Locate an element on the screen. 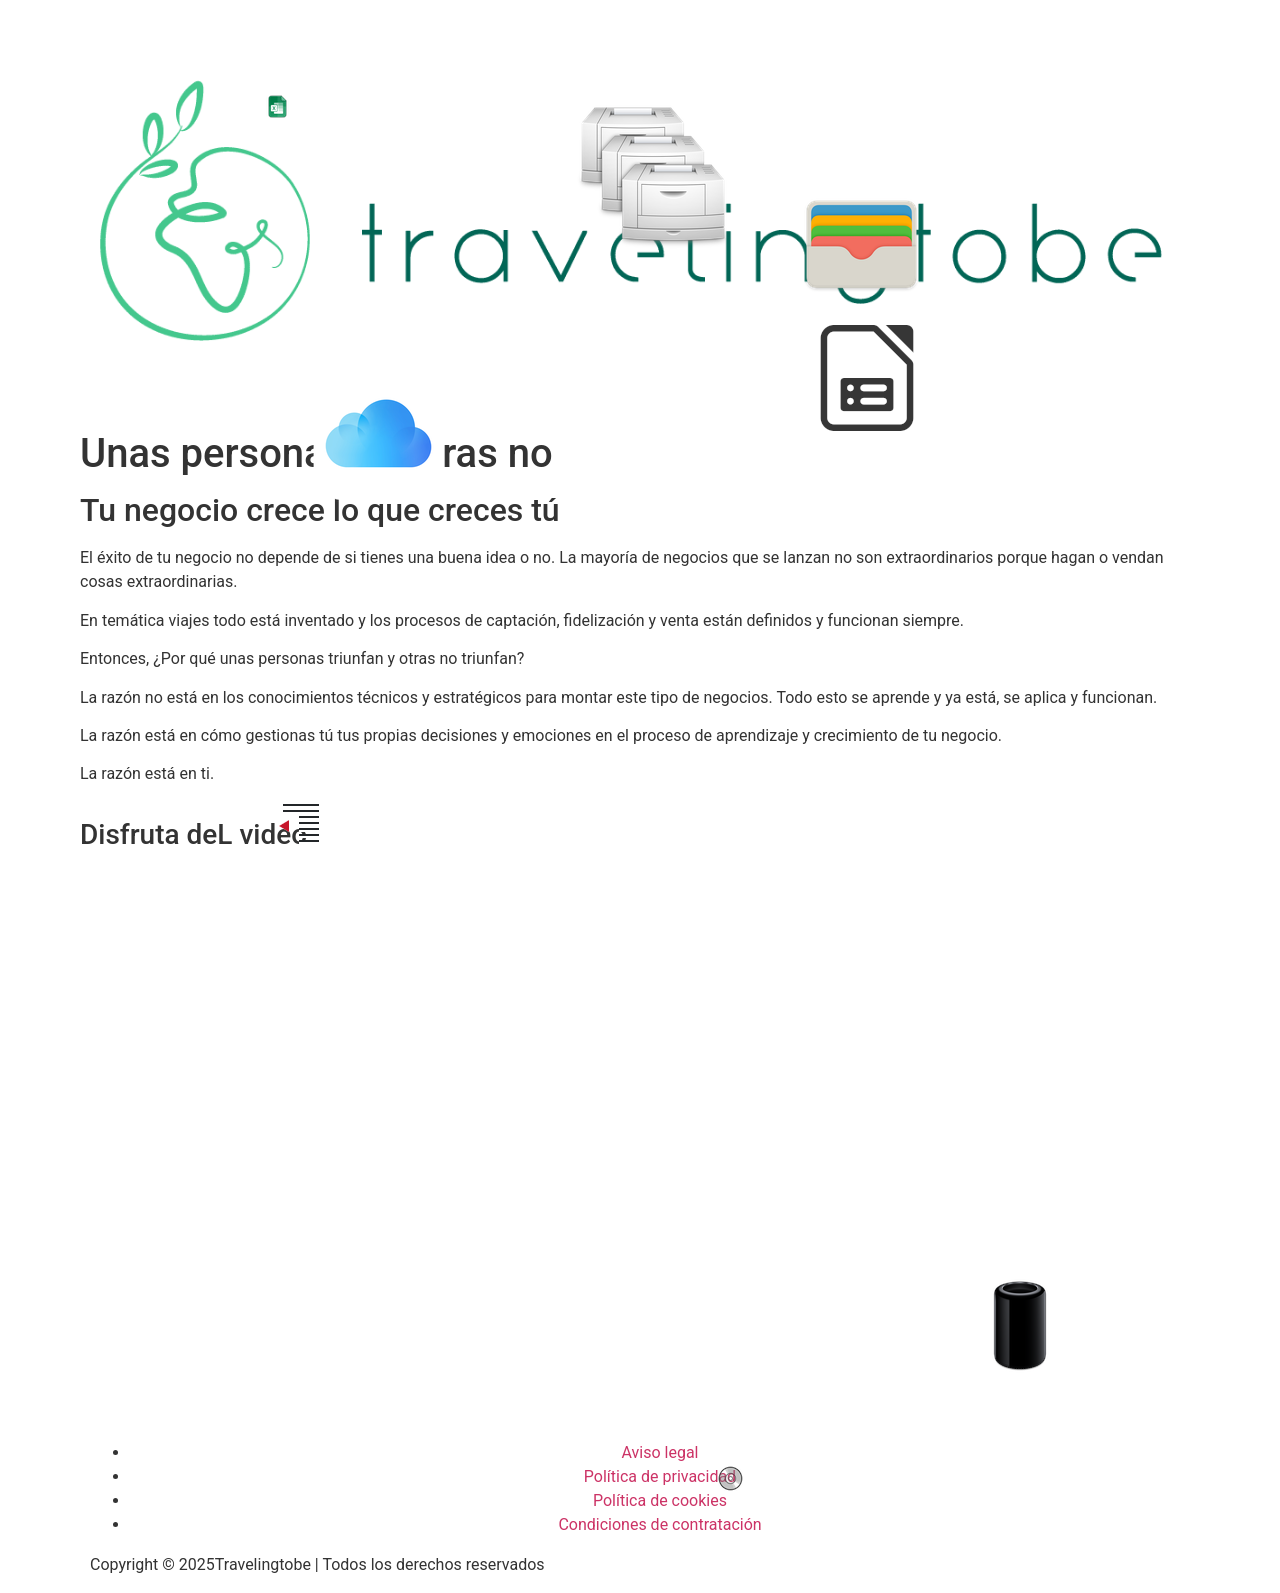 The image size is (1280, 1593). open an excel spreadsheet file is located at coordinates (277, 106).